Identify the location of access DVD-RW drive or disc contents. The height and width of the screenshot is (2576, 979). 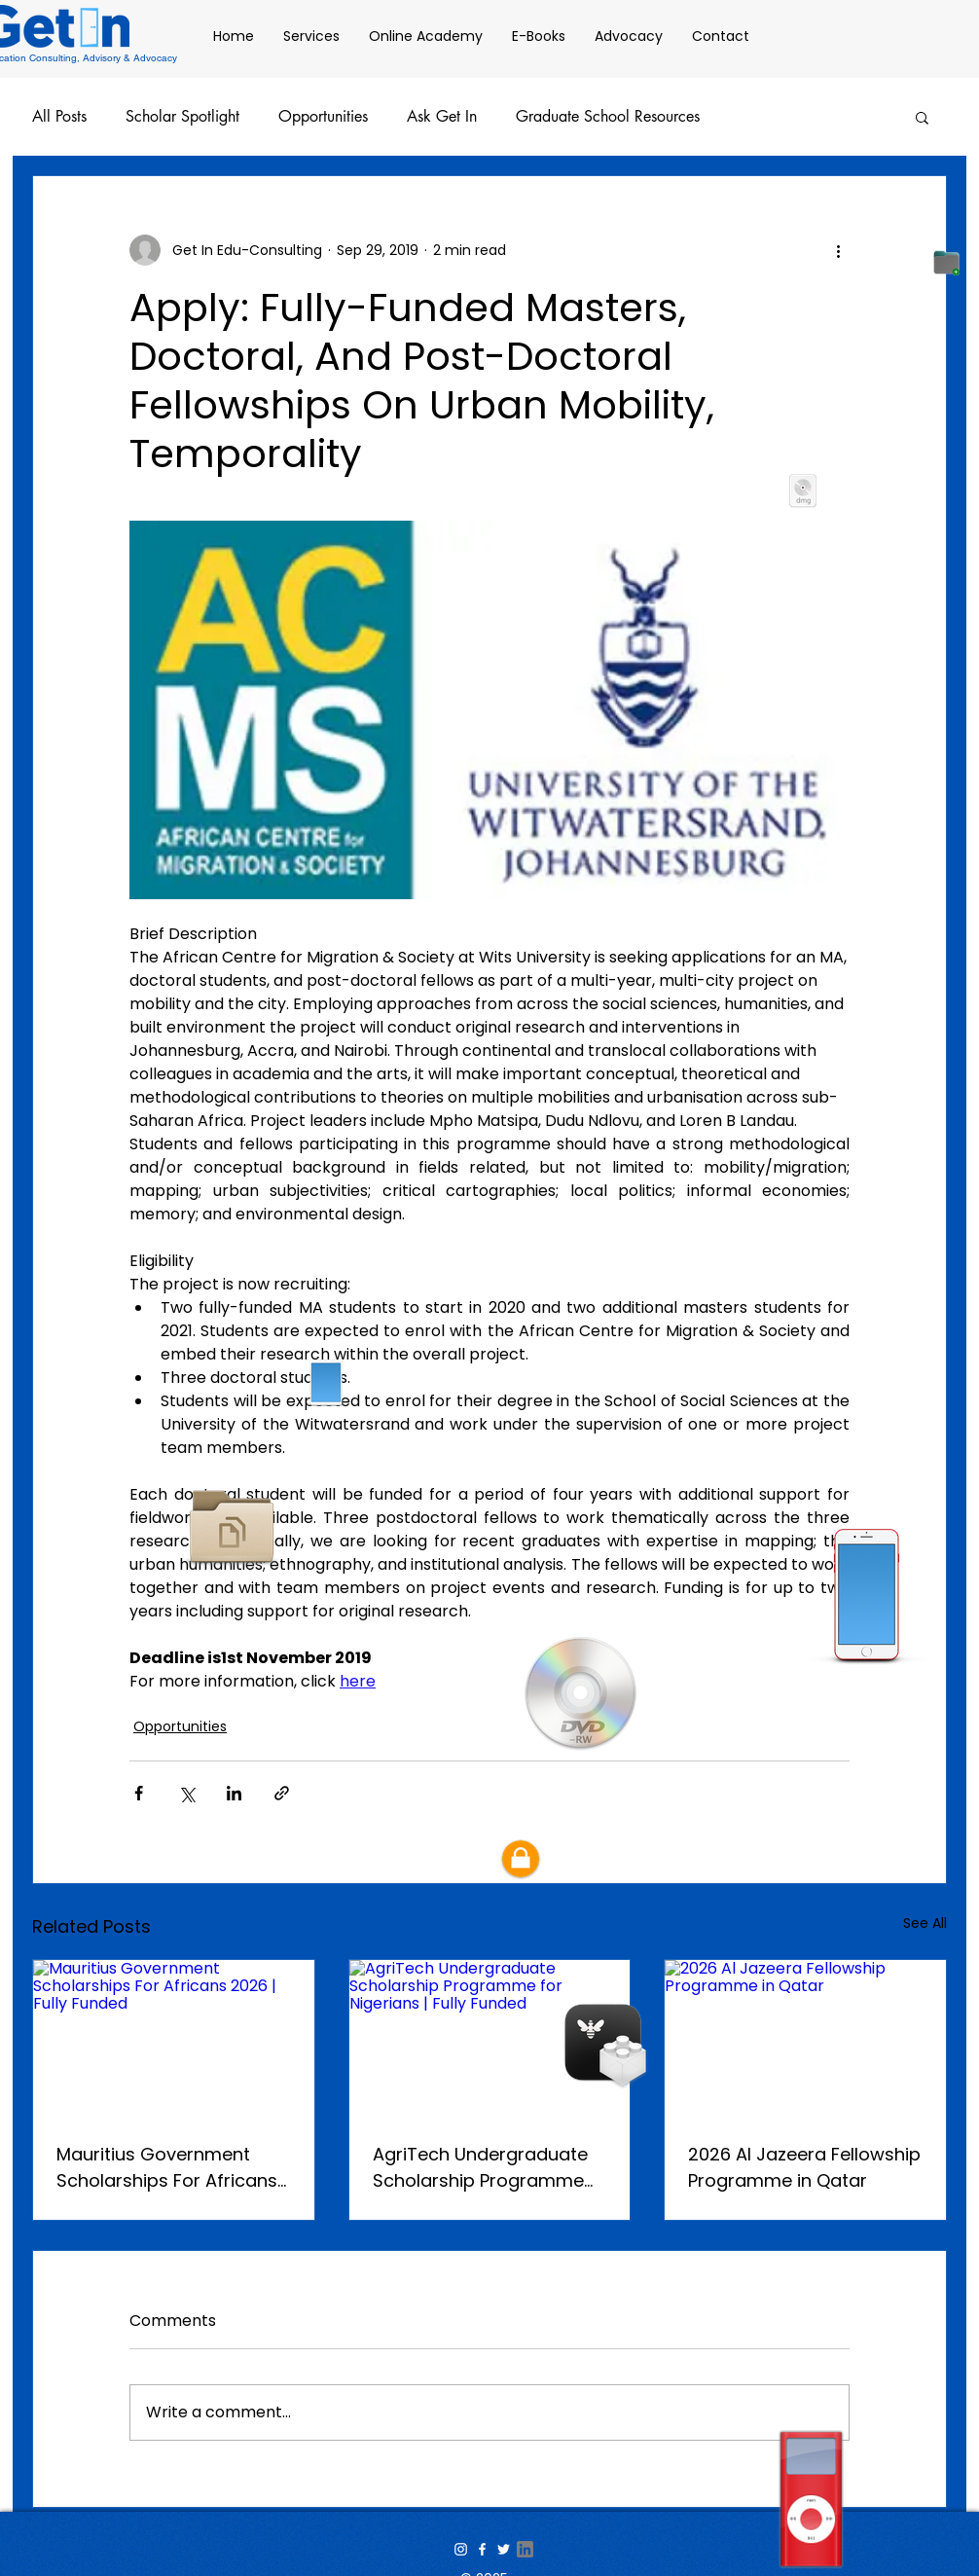
(580, 1694).